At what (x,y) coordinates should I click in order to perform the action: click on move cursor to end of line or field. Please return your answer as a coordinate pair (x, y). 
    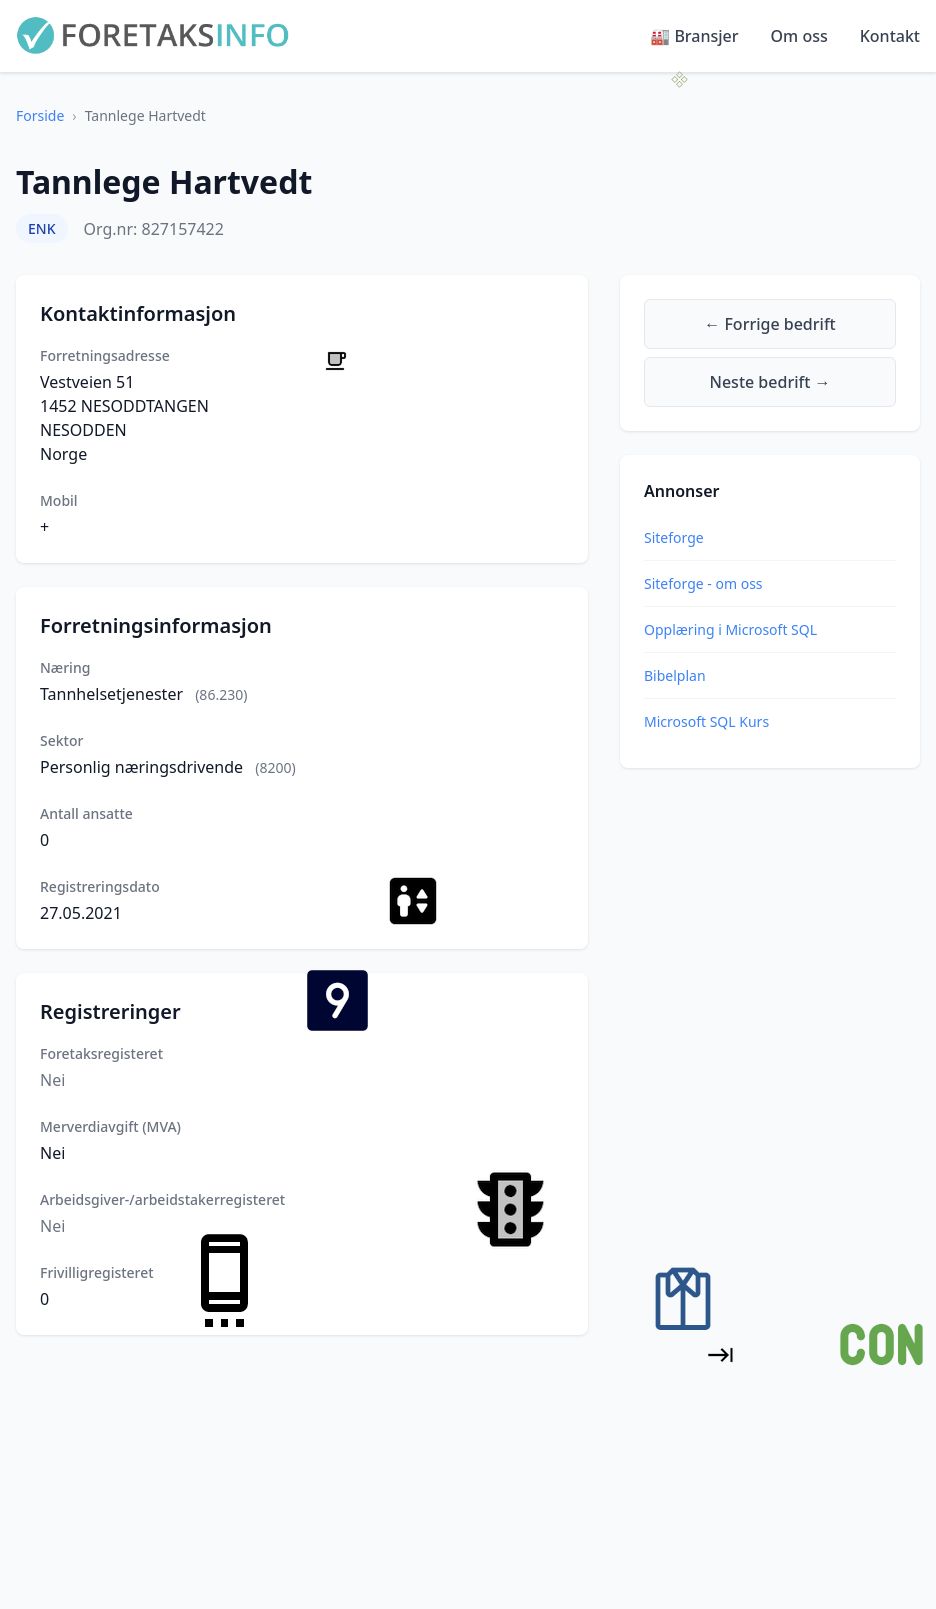
    Looking at the image, I should click on (721, 1355).